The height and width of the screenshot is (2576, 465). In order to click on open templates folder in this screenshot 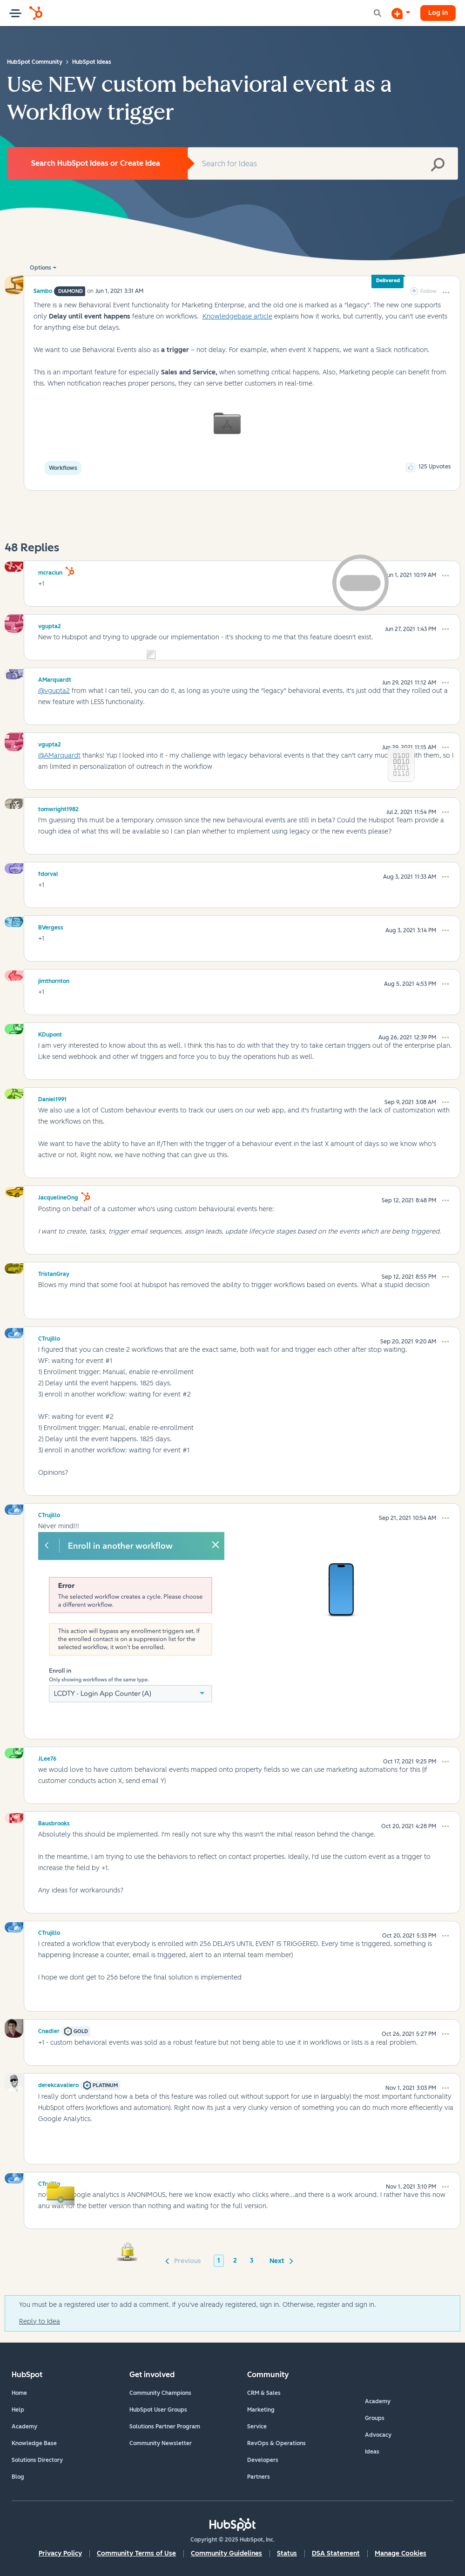, I will do `click(227, 423)`.